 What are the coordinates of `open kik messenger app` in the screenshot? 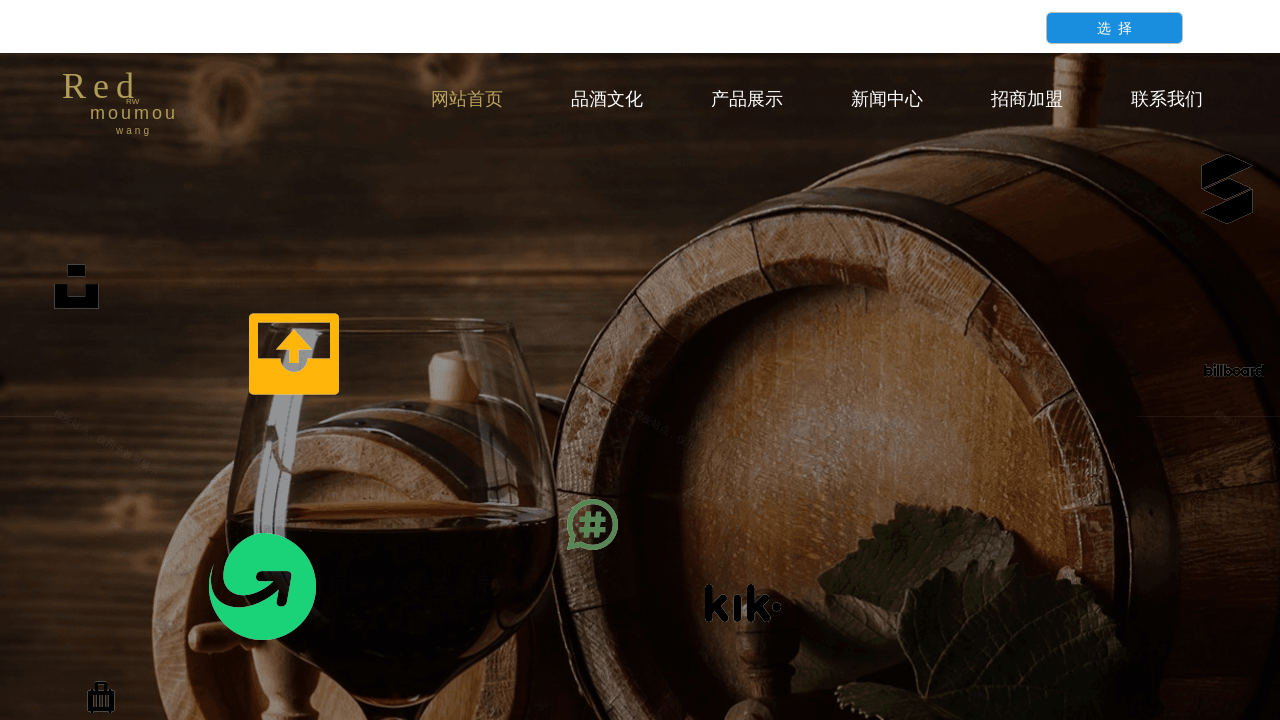 It's located at (743, 603).